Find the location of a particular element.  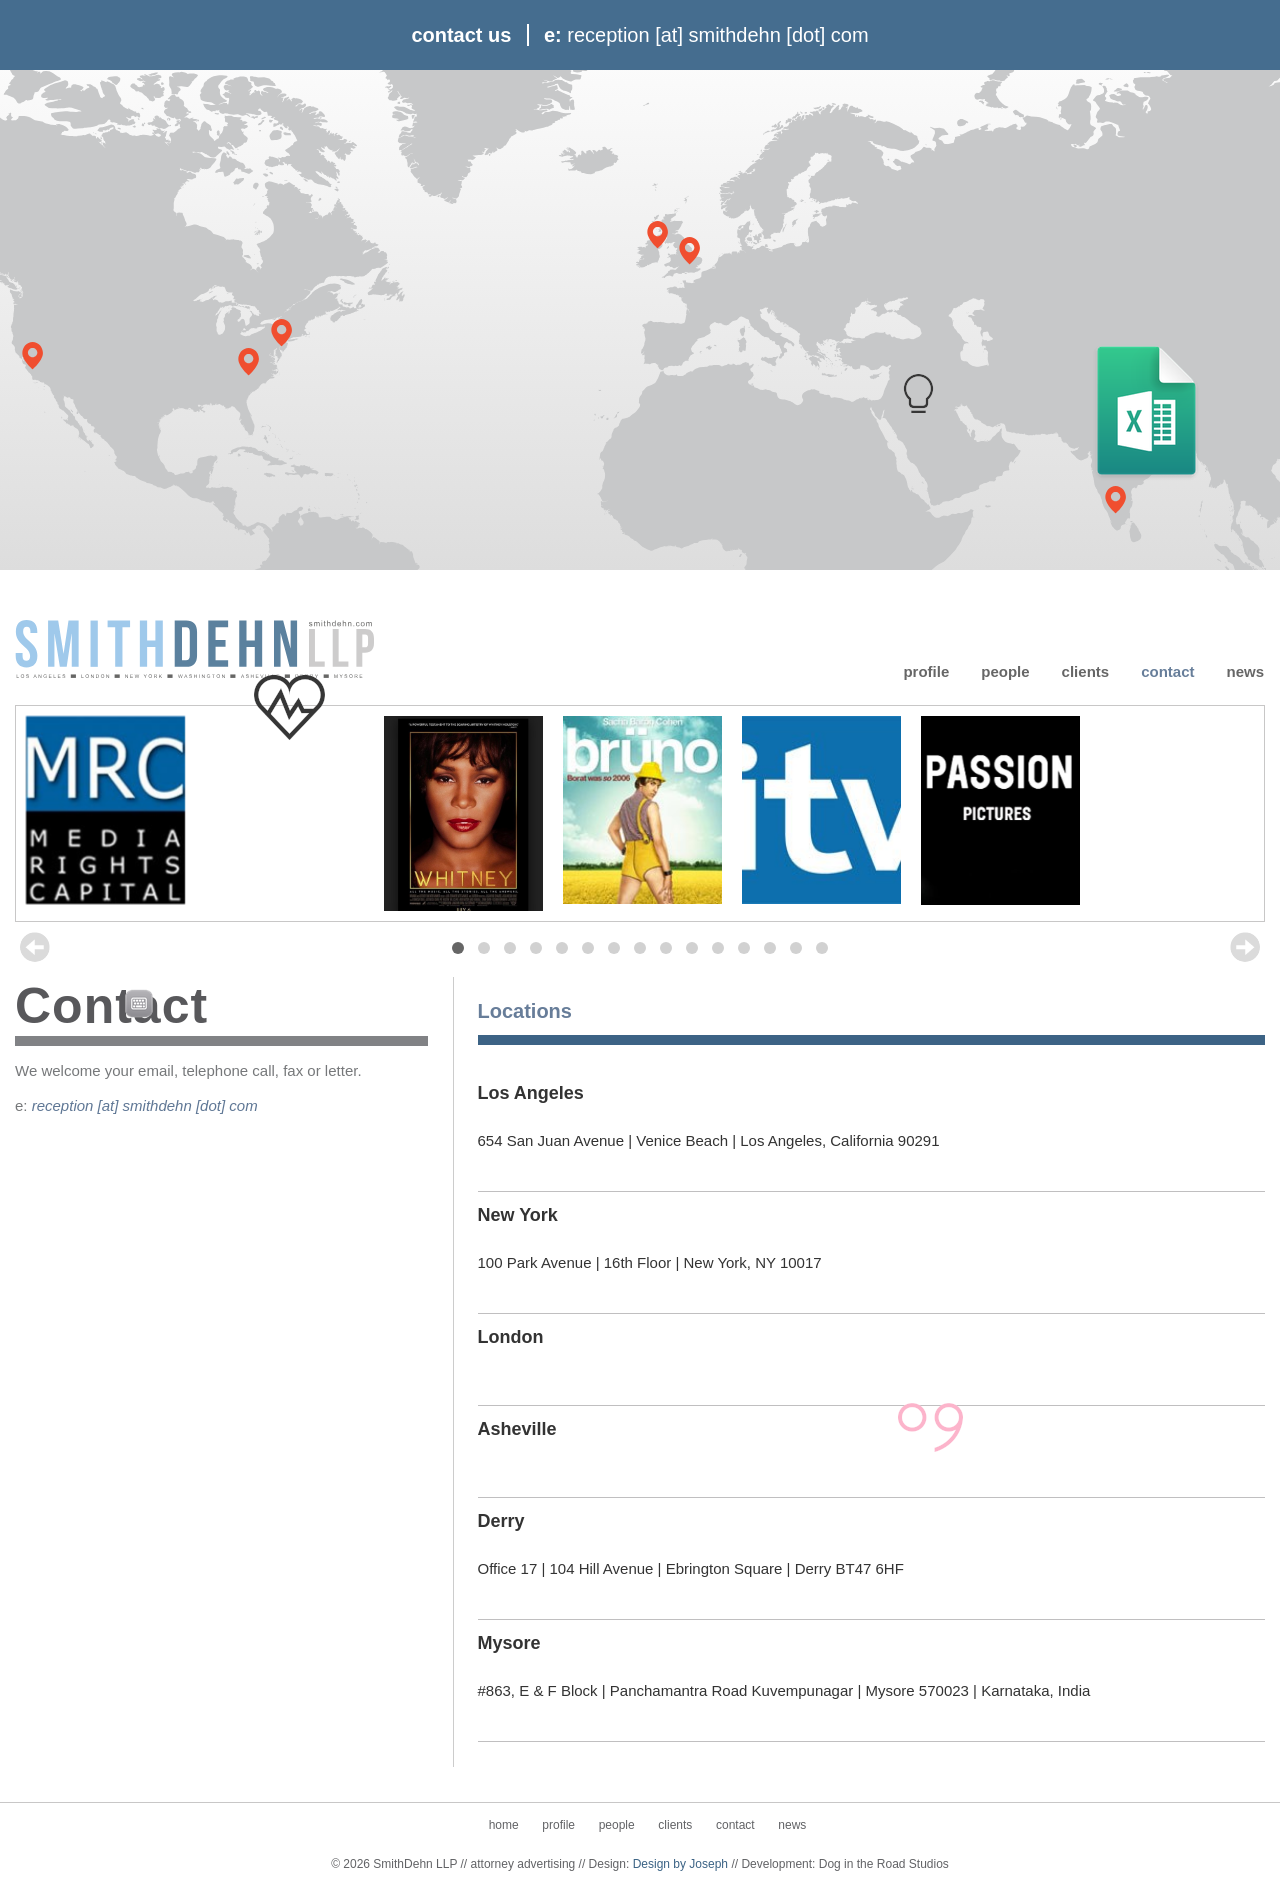

open keyboard settings and preferences is located at coordinates (139, 1004).